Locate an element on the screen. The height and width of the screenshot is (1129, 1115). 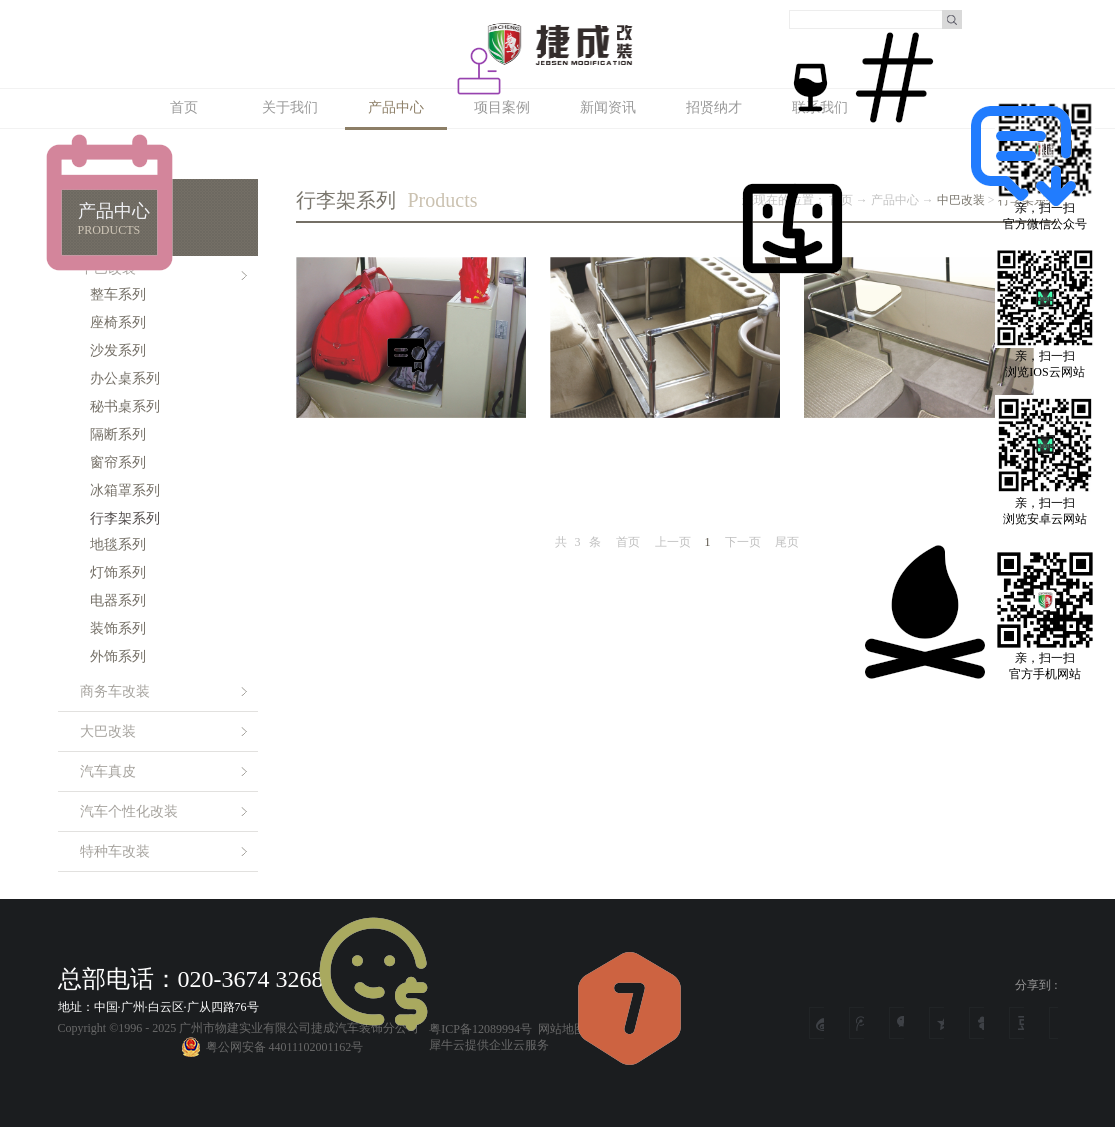
open calendar view is located at coordinates (109, 207).